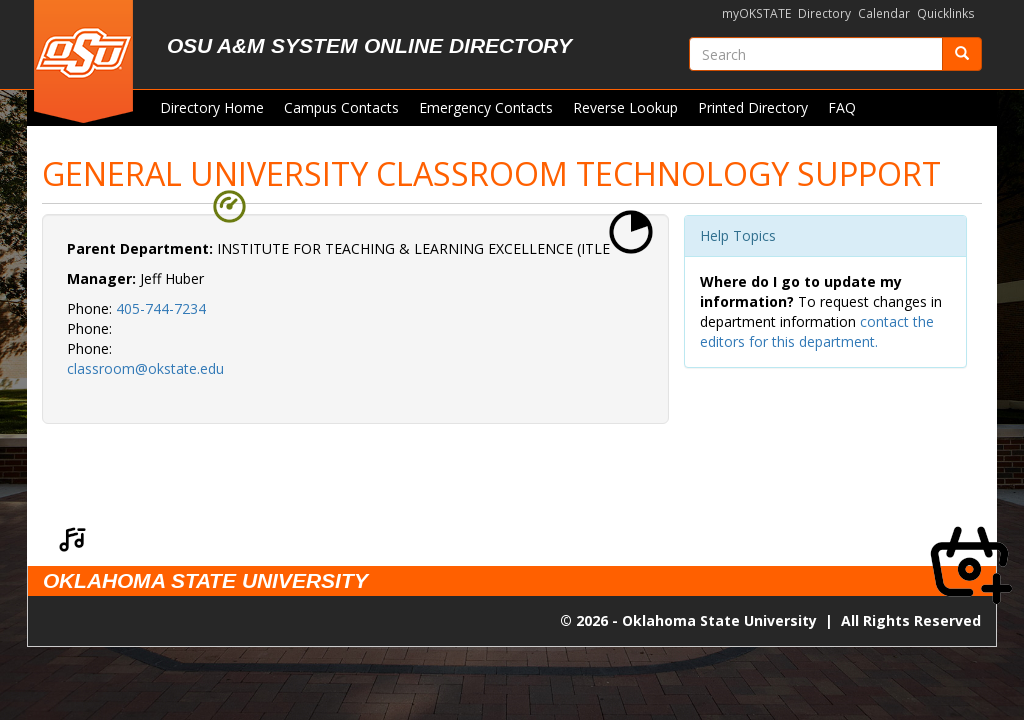 The width and height of the screenshot is (1024, 720). What do you see at coordinates (73, 539) in the screenshot?
I see `remove a song from playlist` at bounding box center [73, 539].